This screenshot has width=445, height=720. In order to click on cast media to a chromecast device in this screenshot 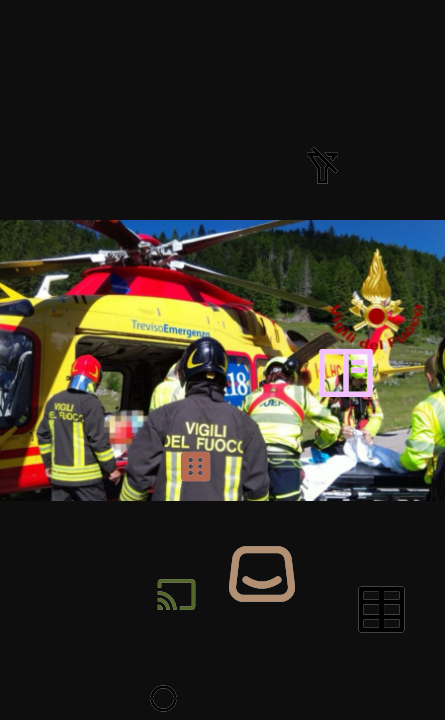, I will do `click(176, 594)`.